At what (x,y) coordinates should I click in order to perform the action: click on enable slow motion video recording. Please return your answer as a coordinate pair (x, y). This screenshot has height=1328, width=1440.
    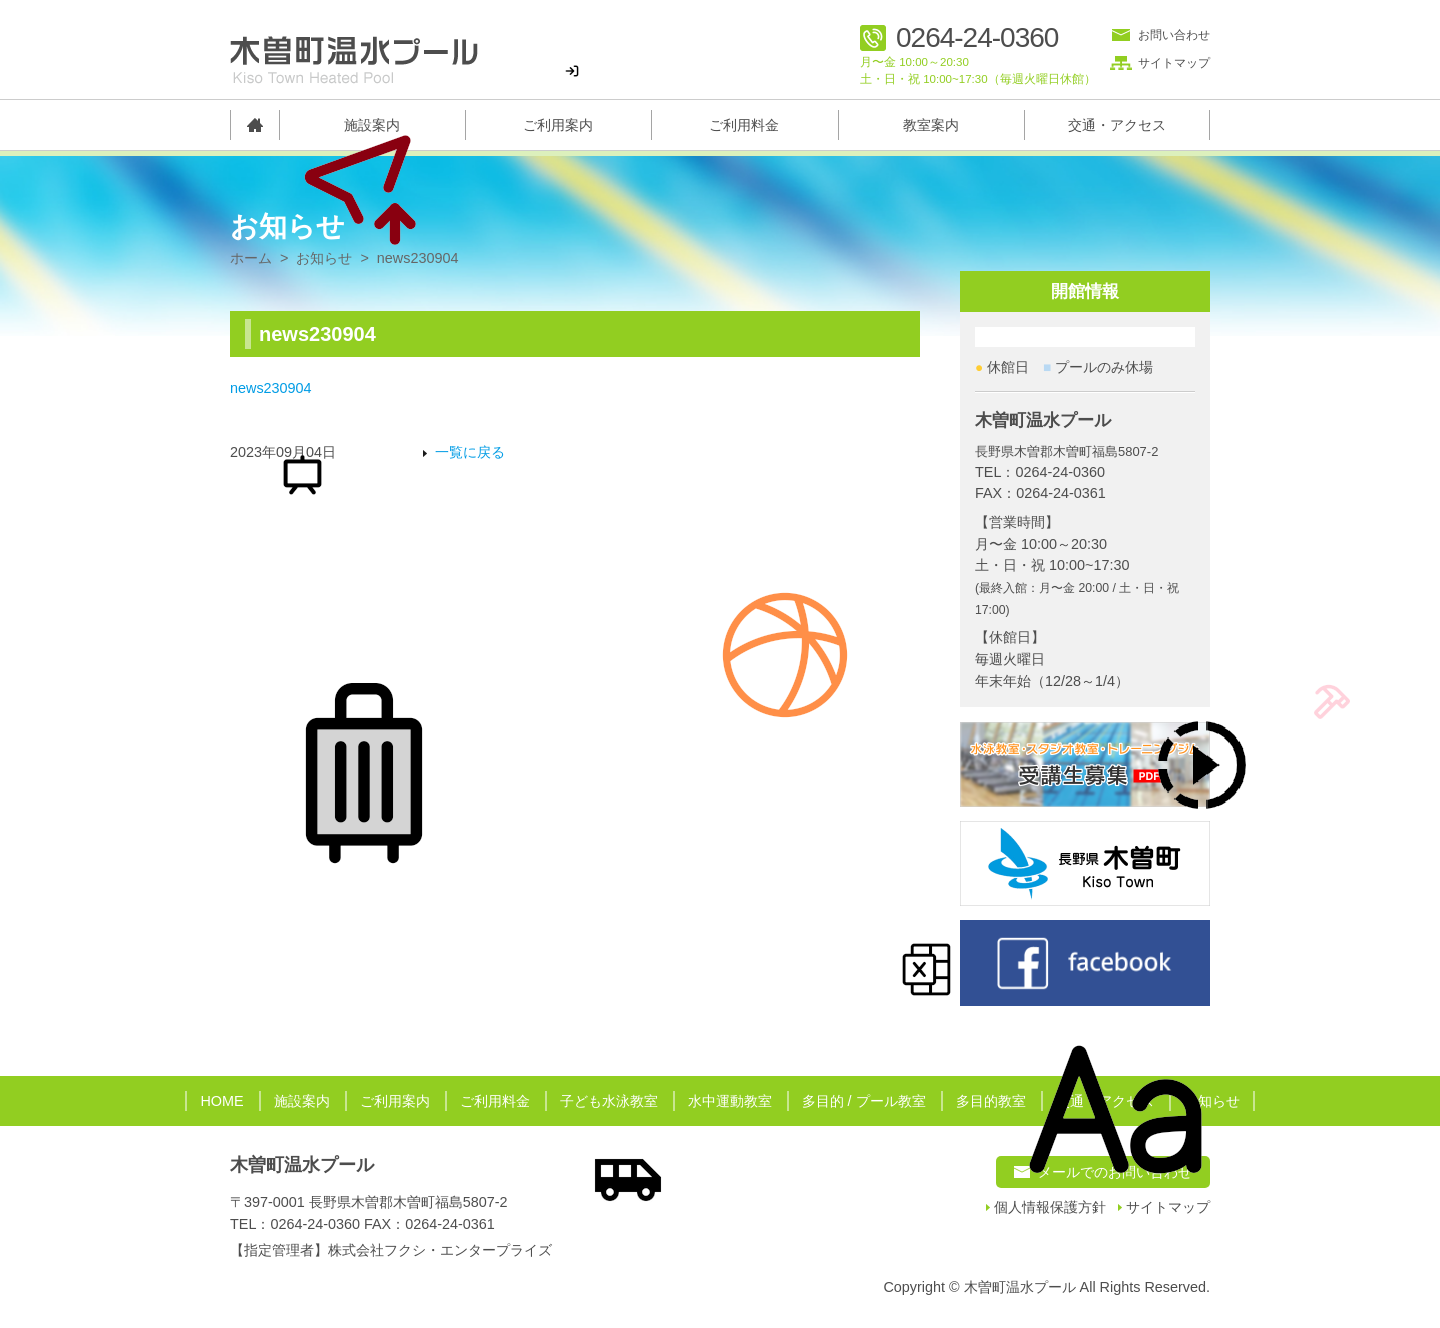
    Looking at the image, I should click on (1202, 765).